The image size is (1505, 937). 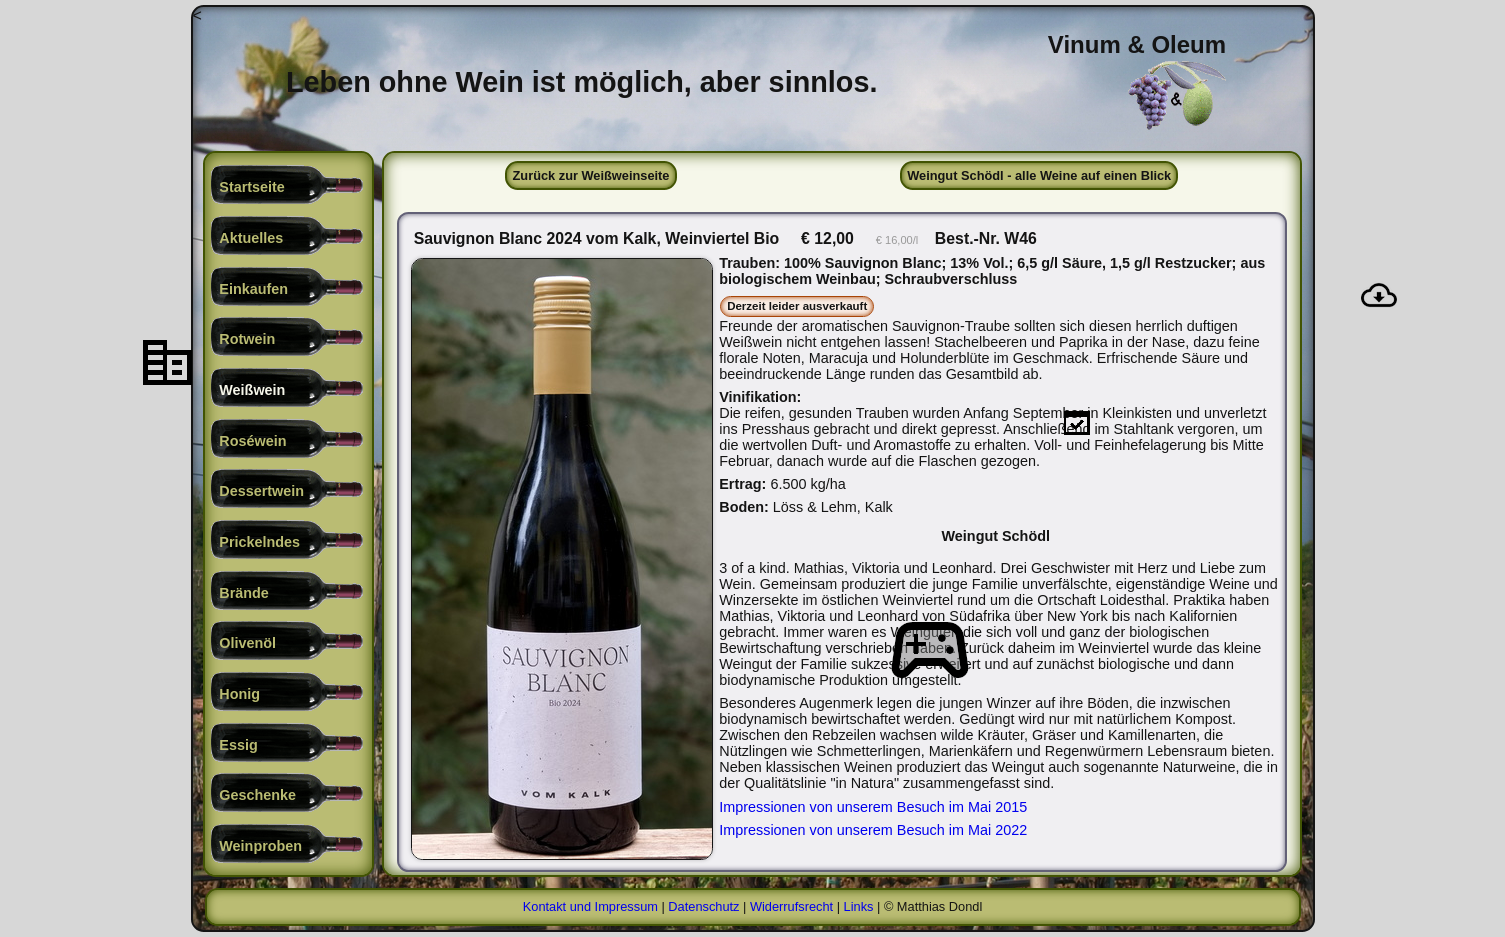 I want to click on view organization or company settings, so click(x=167, y=362).